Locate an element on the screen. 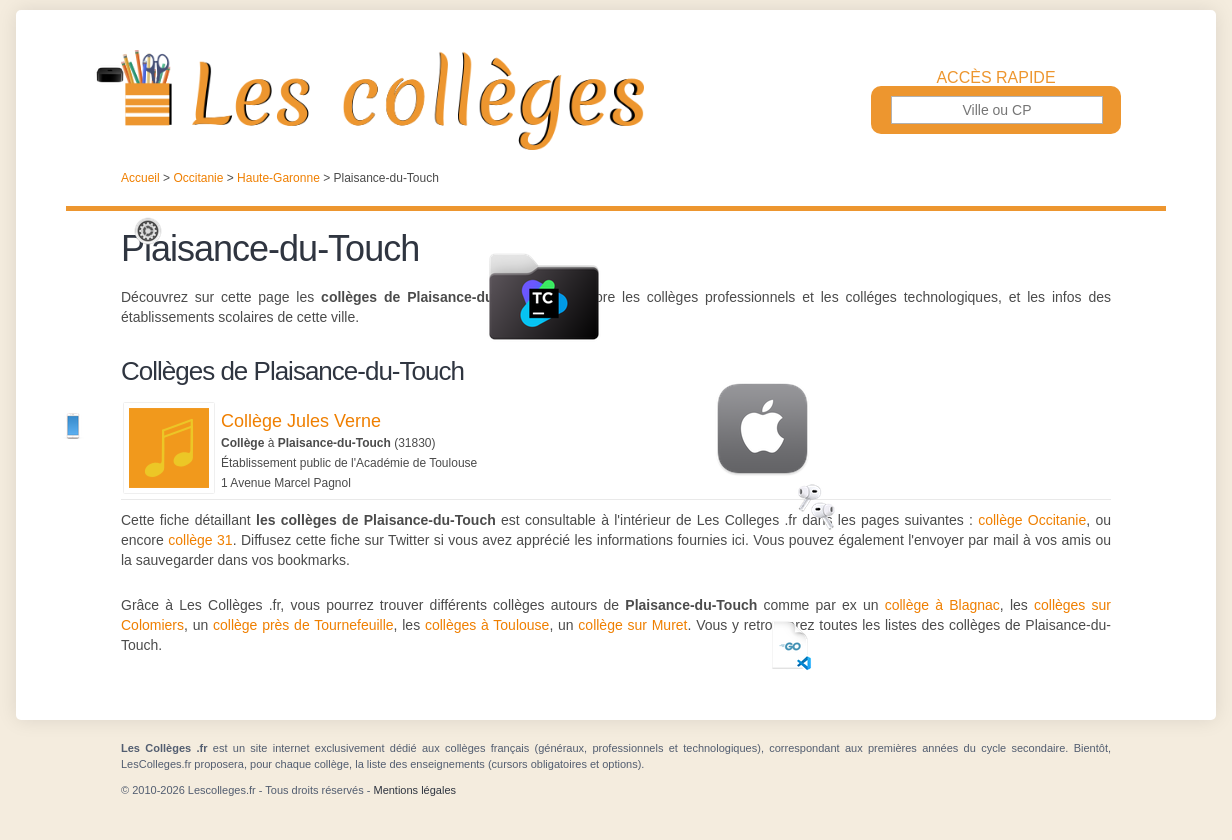 The width and height of the screenshot is (1232, 840). access system or application settings is located at coordinates (148, 231).